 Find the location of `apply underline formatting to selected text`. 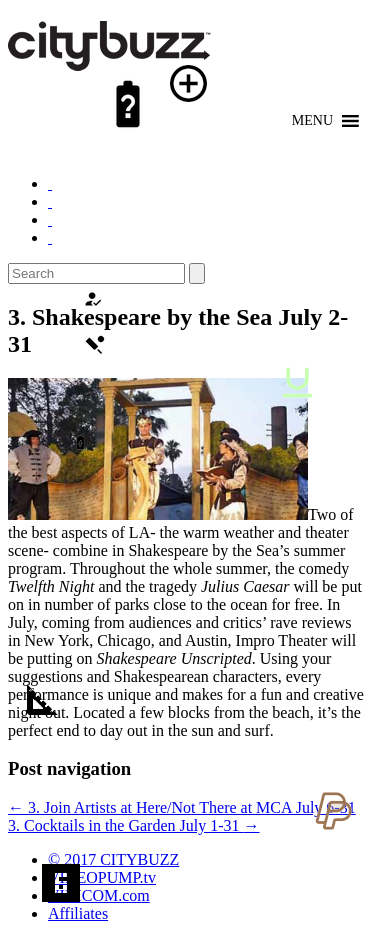

apply underline formatting to selected text is located at coordinates (297, 382).